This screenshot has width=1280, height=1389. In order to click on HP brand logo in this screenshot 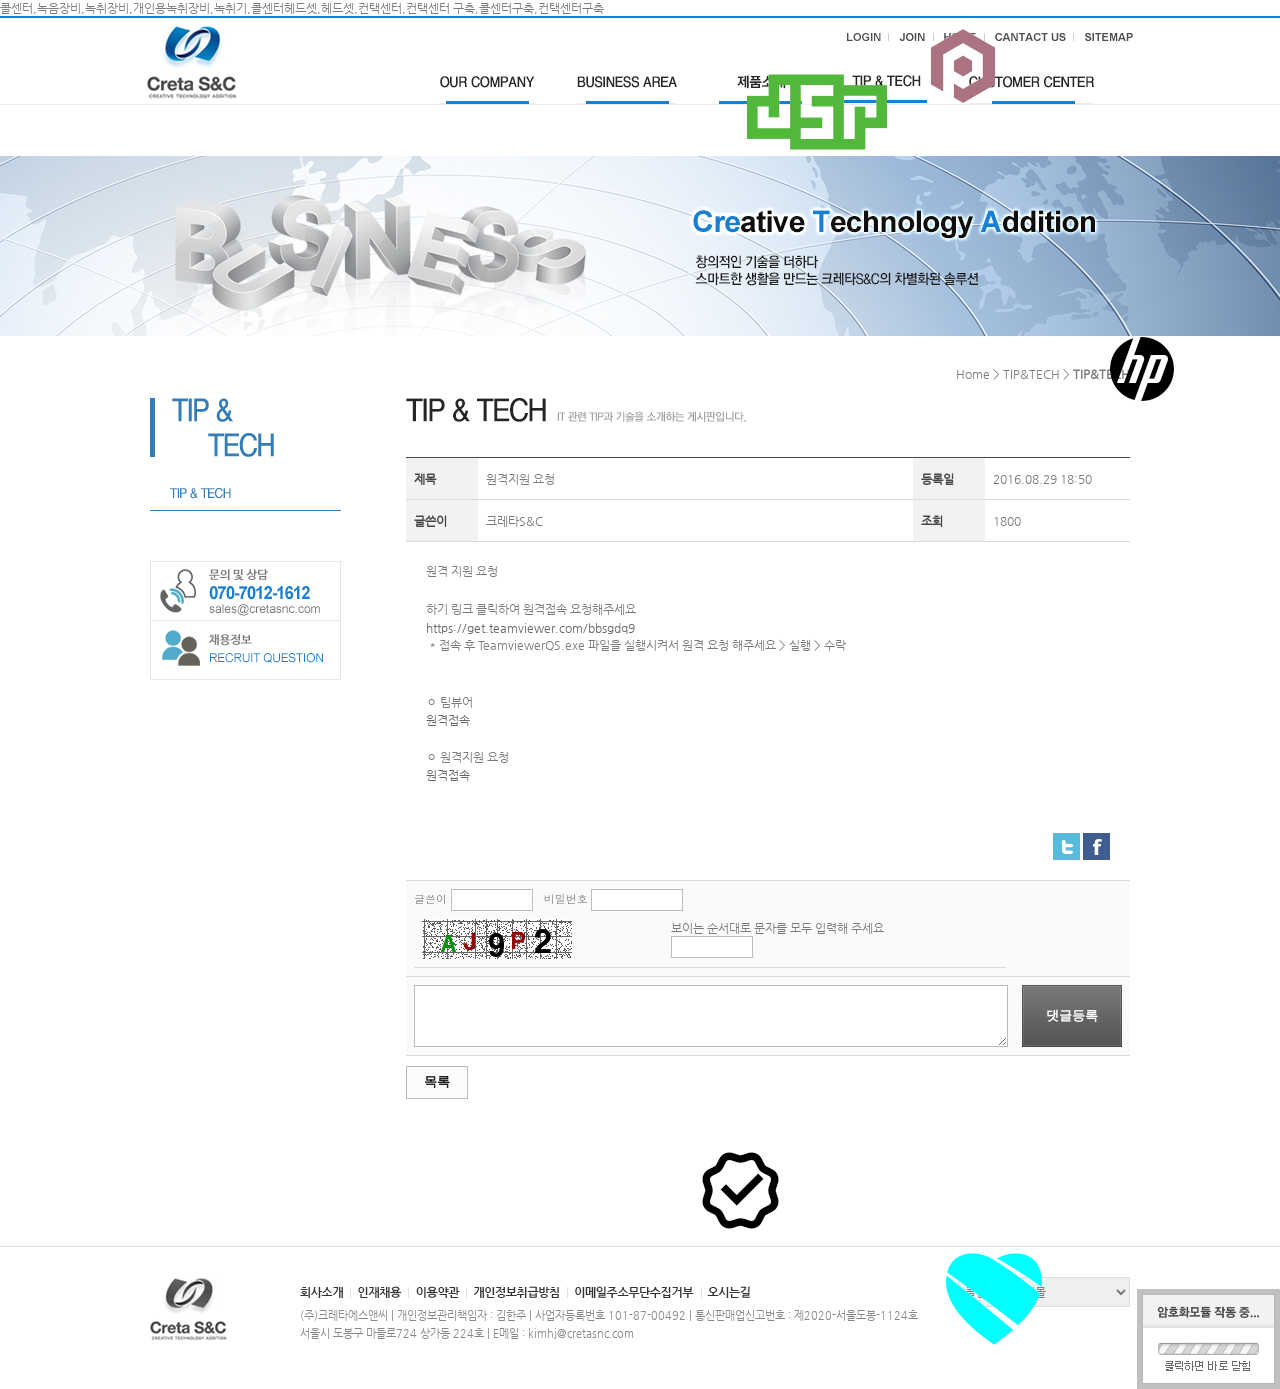, I will do `click(1142, 369)`.